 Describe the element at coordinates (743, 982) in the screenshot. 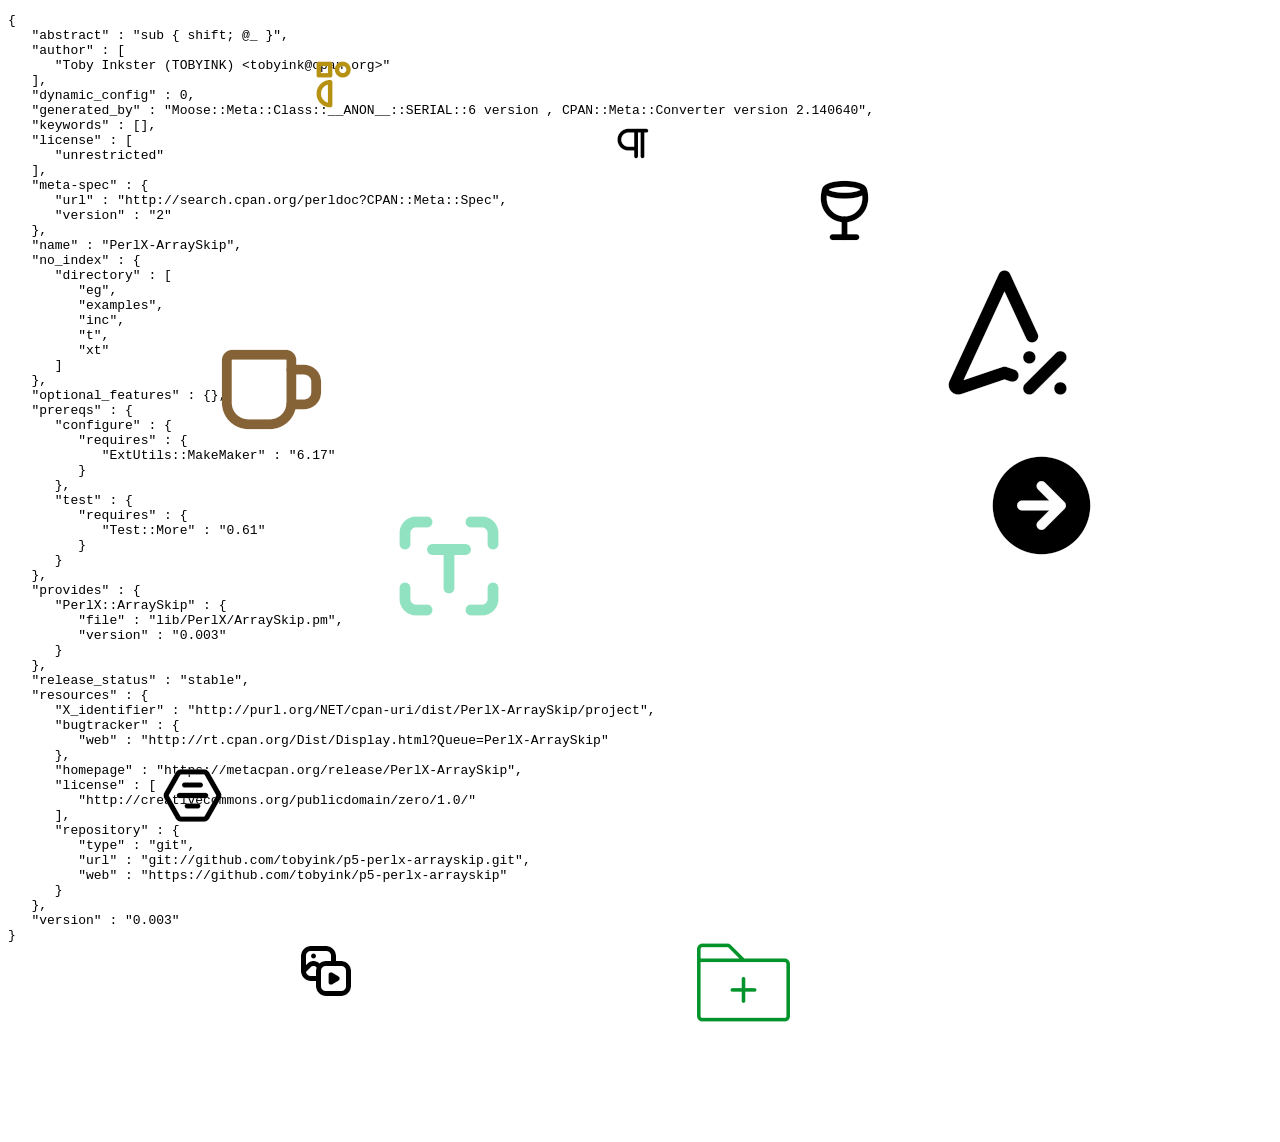

I see `create a new folder` at that location.